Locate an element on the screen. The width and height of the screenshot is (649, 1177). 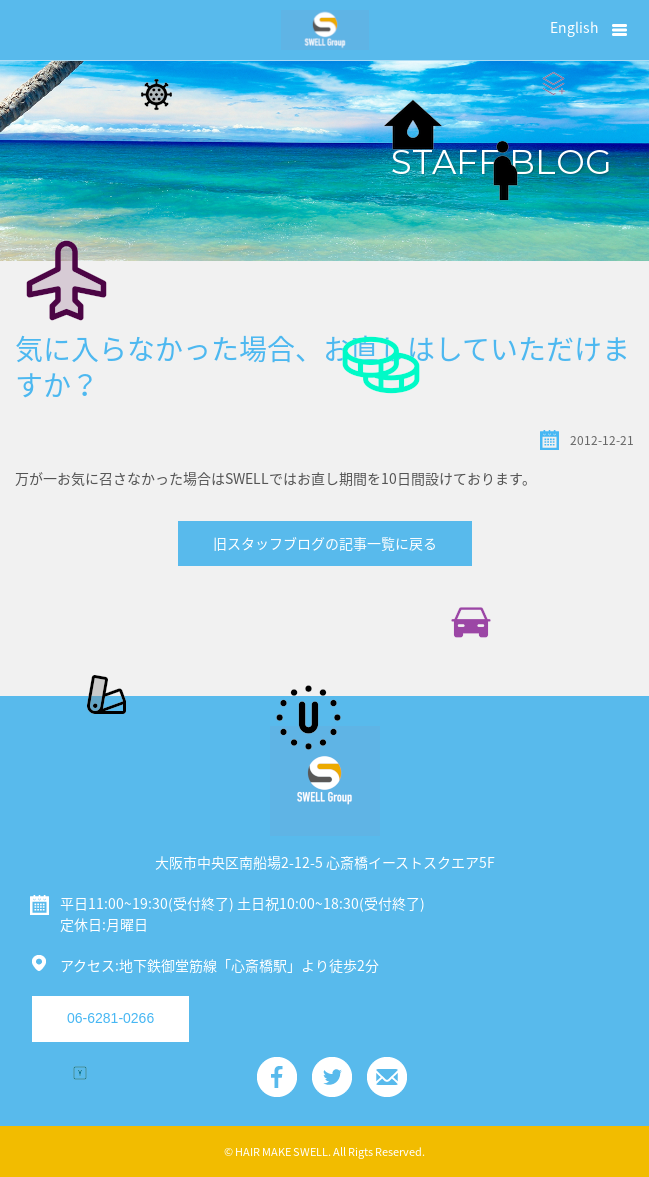
indicates pregnancy-related features or services is located at coordinates (505, 170).